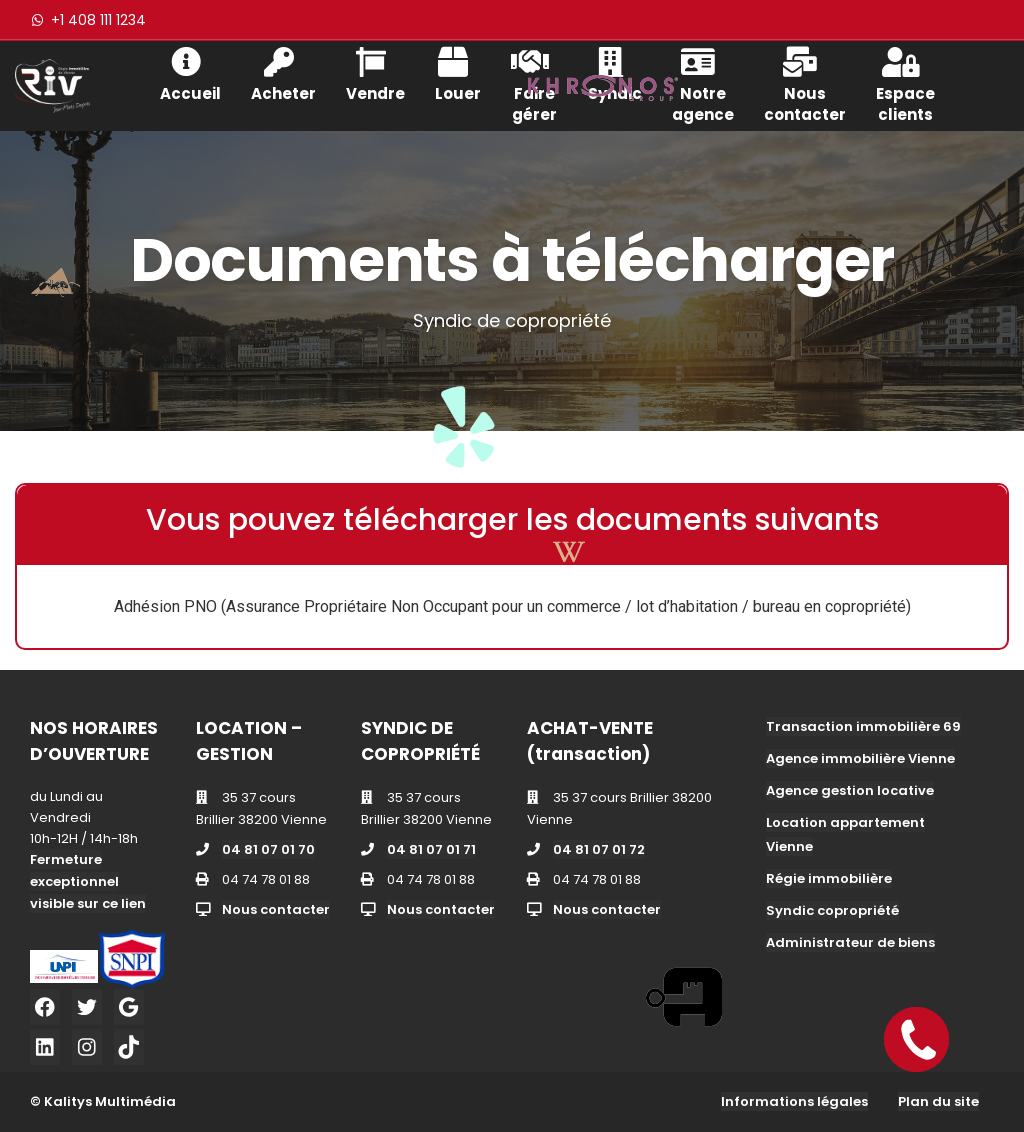 Image resolution: width=1024 pixels, height=1132 pixels. What do you see at coordinates (603, 88) in the screenshot?
I see `khronos group company logo` at bounding box center [603, 88].